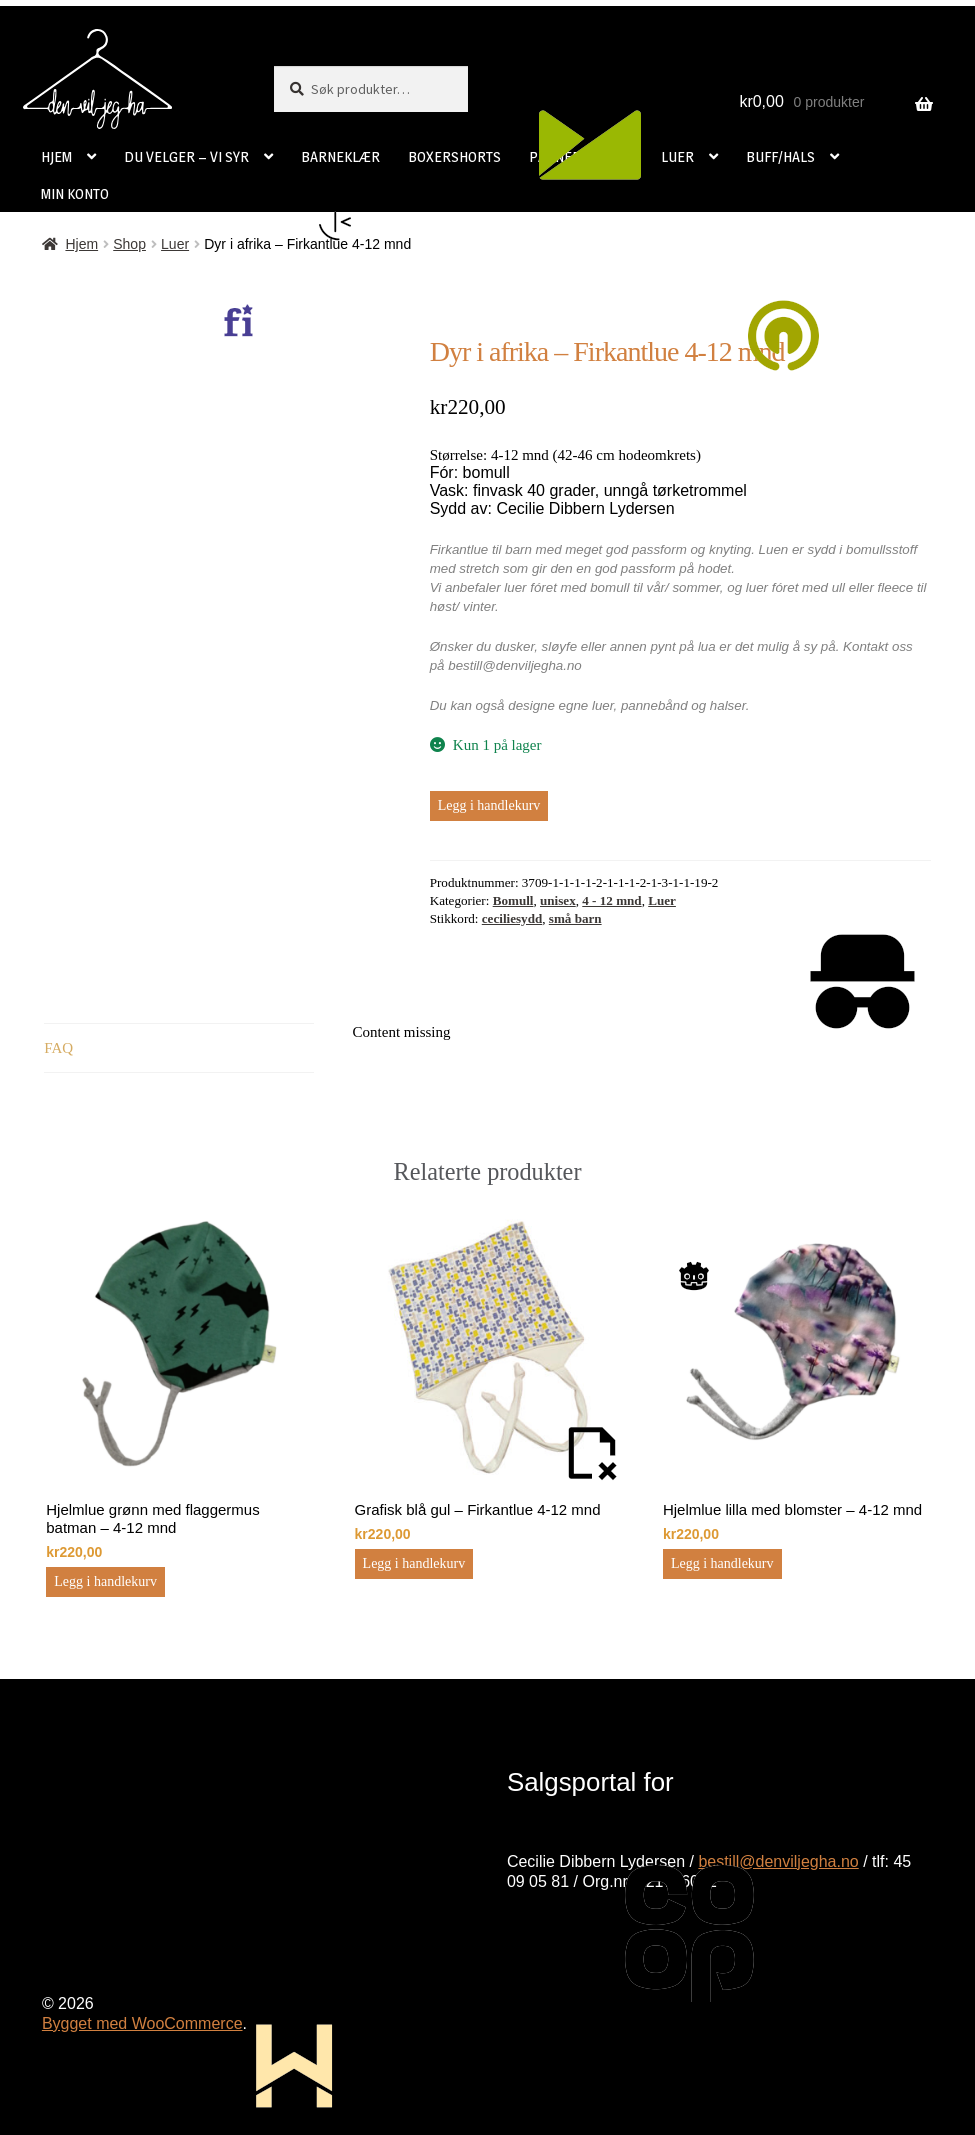 This screenshot has width=975, height=2135. What do you see at coordinates (335, 226) in the screenshot?
I see `visit Frontend Mentor website` at bounding box center [335, 226].